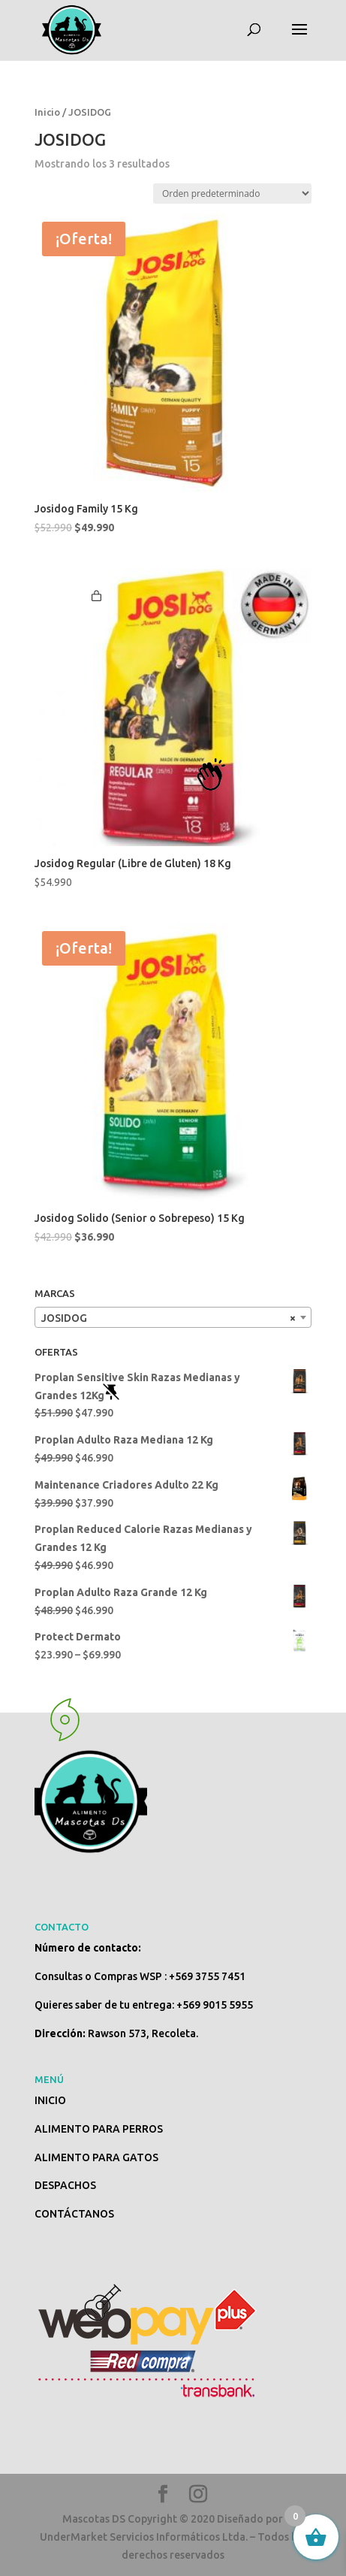 Image resolution: width=346 pixels, height=2576 pixels. I want to click on access music or audio content, so click(102, 2302).